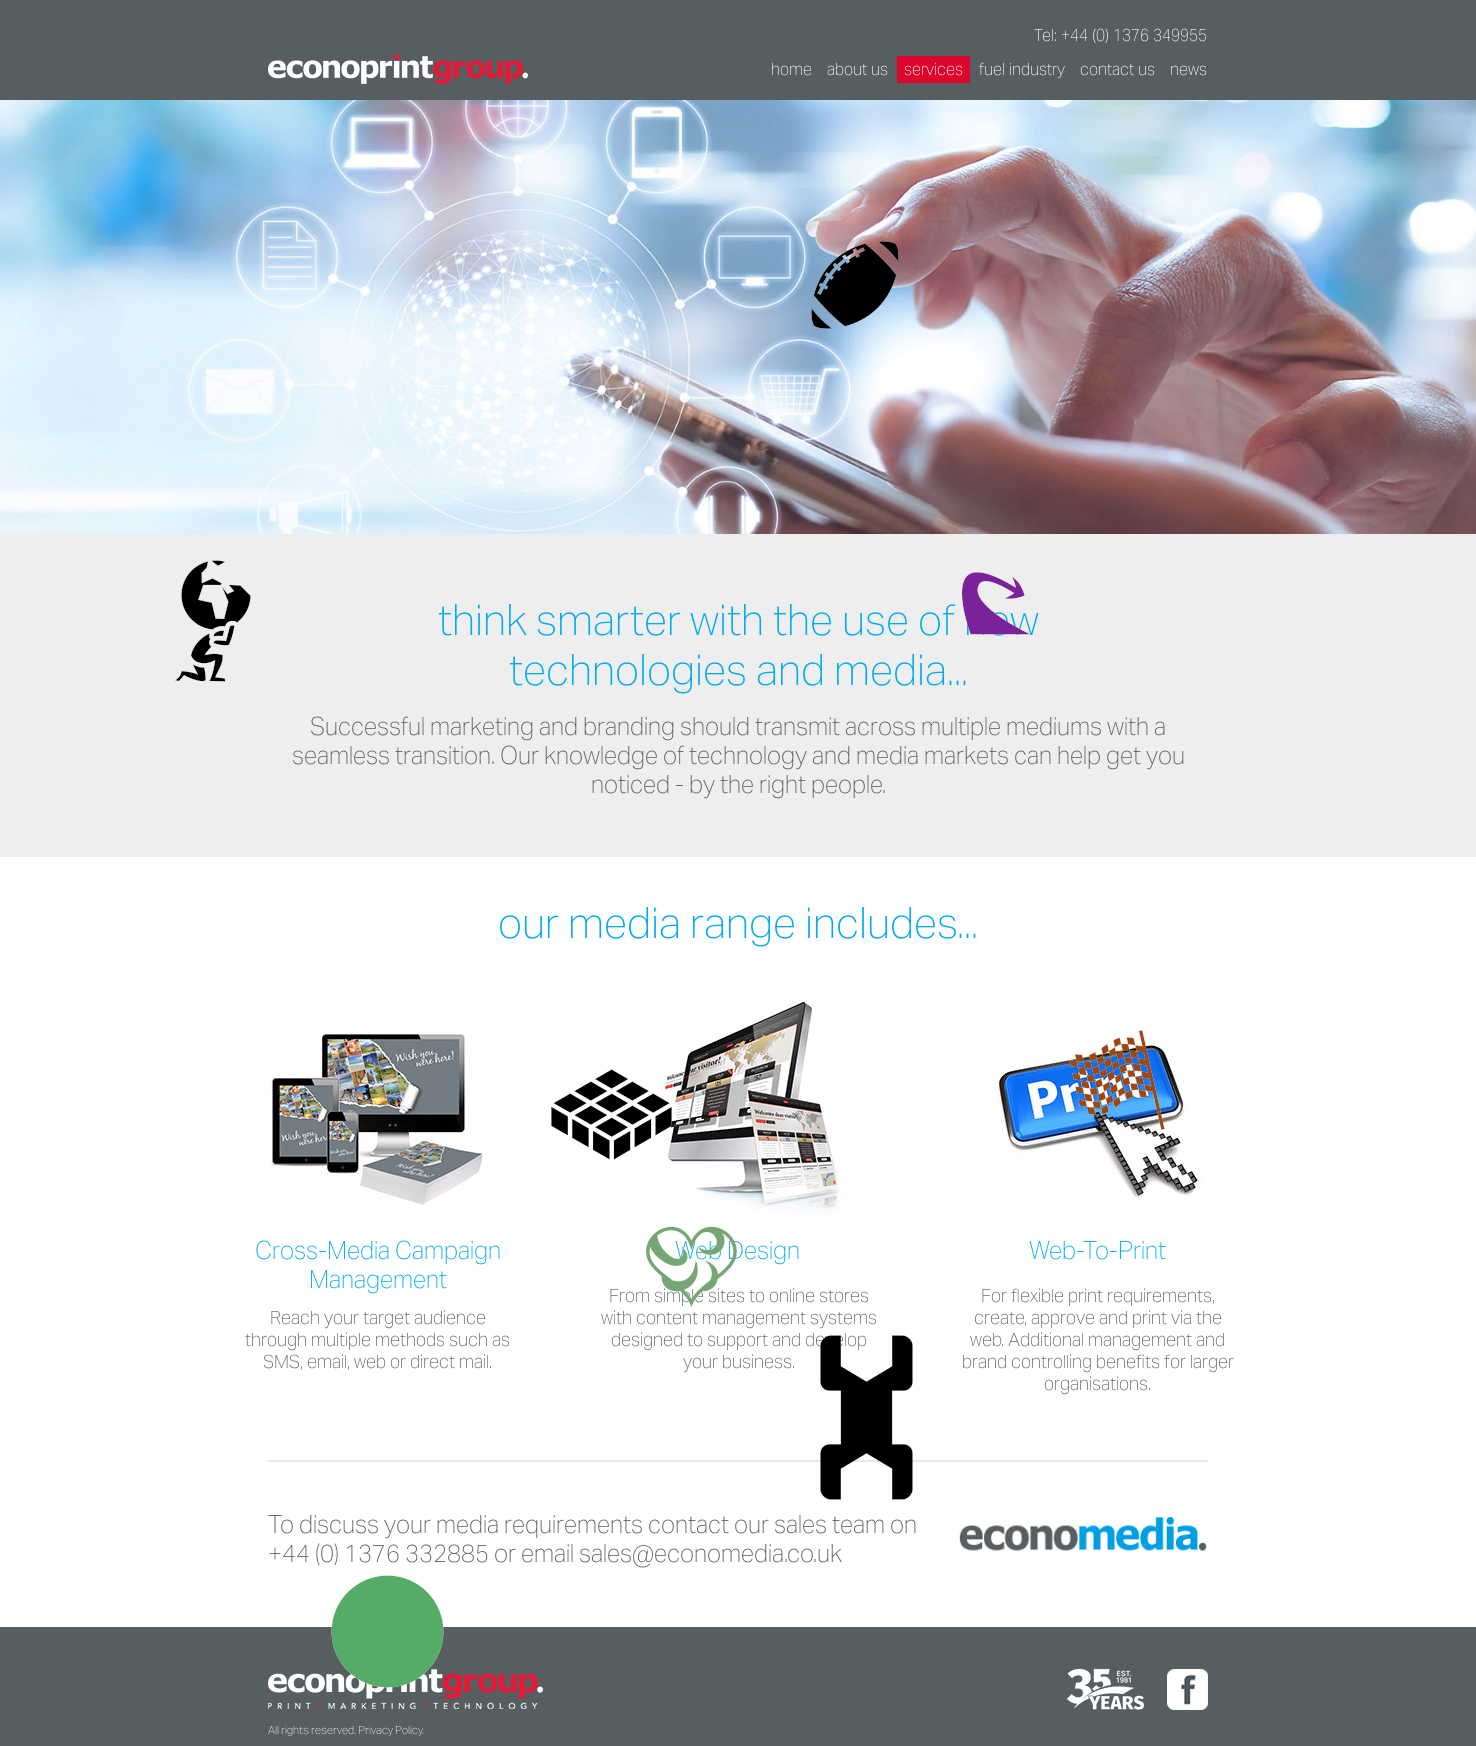 The width and height of the screenshot is (1476, 1746). What do you see at coordinates (866, 1417) in the screenshot?
I see `access settings or configuration options` at bounding box center [866, 1417].